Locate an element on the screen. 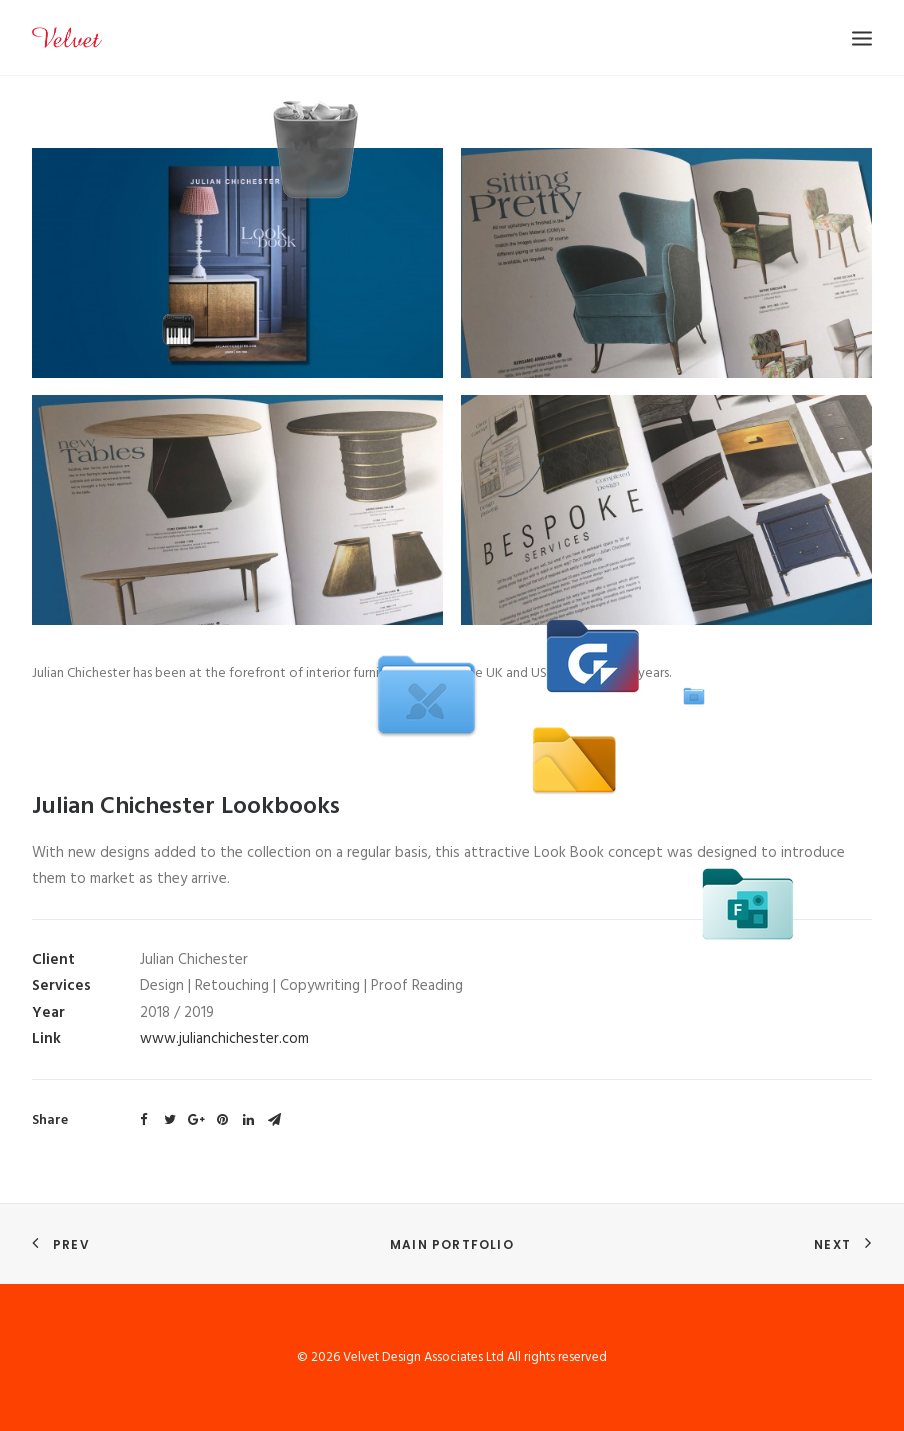 The image size is (904, 1431). open folder containing scanned OCR documents is located at coordinates (694, 696).